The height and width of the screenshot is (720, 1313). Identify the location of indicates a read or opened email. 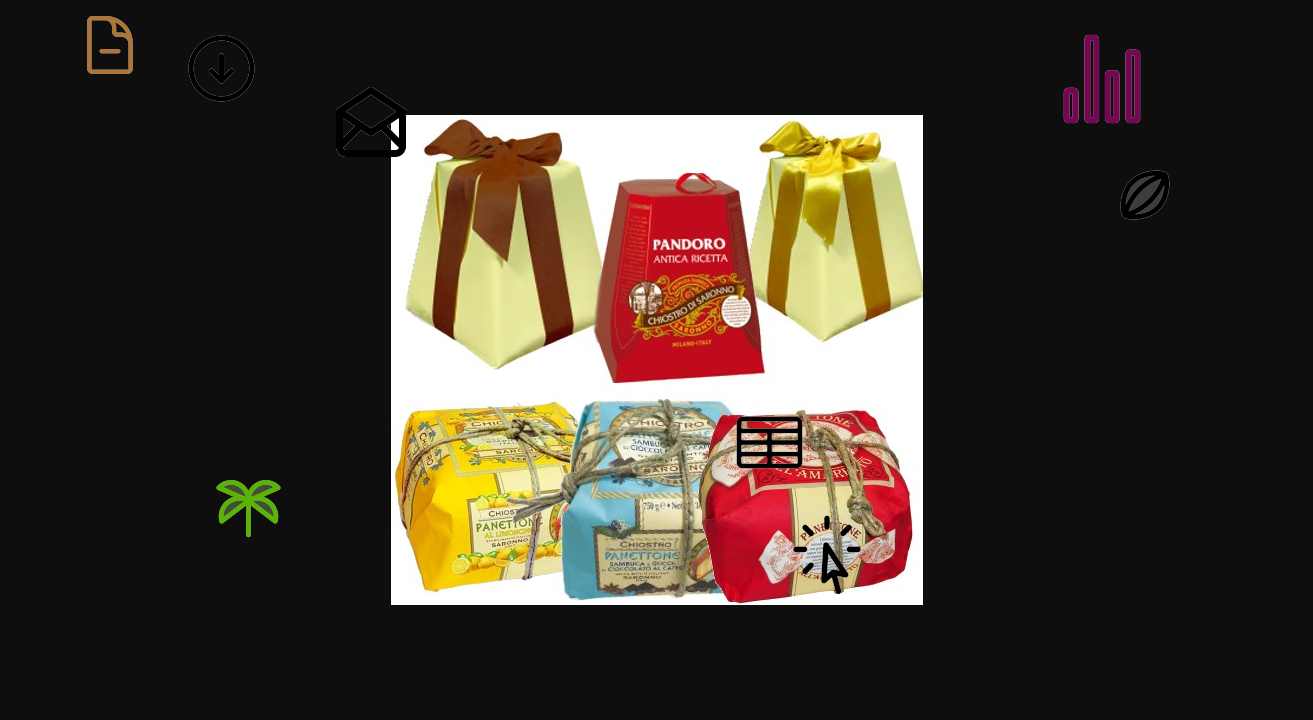
(371, 122).